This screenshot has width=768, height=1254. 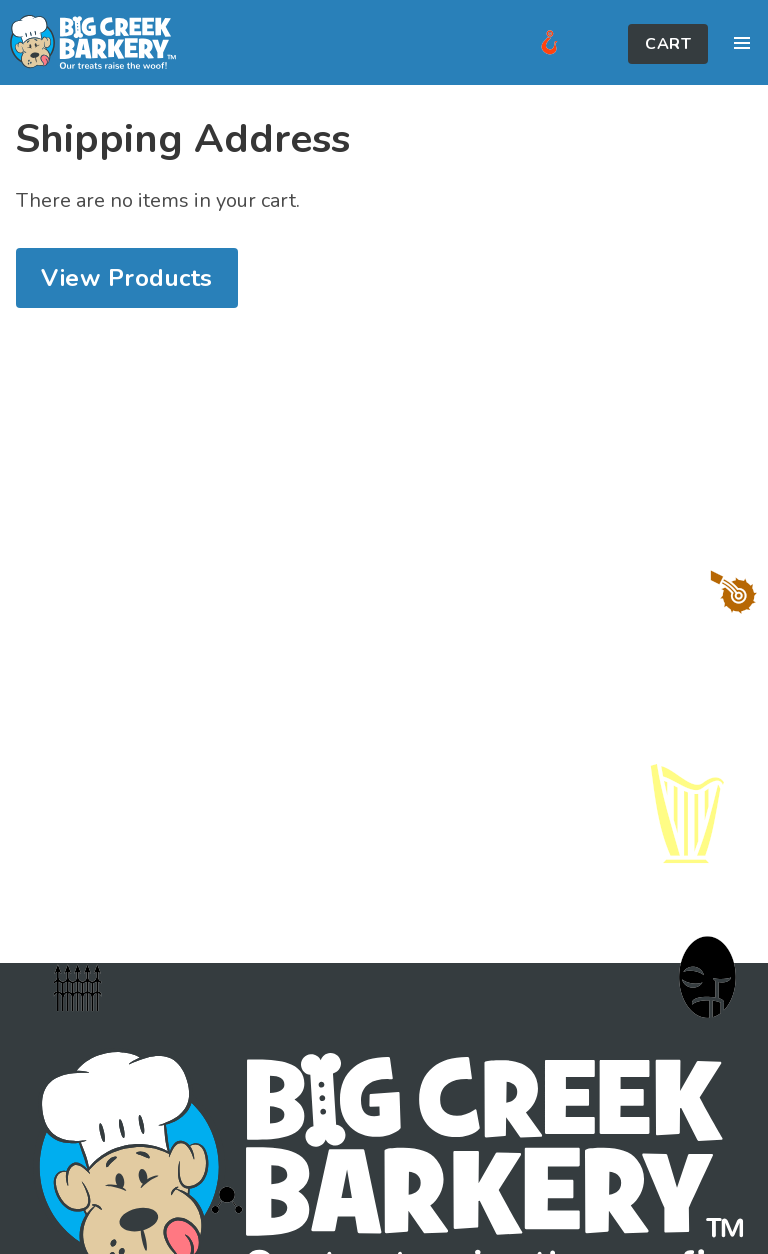 I want to click on indicates water or hydration level, so click(x=227, y=1200).